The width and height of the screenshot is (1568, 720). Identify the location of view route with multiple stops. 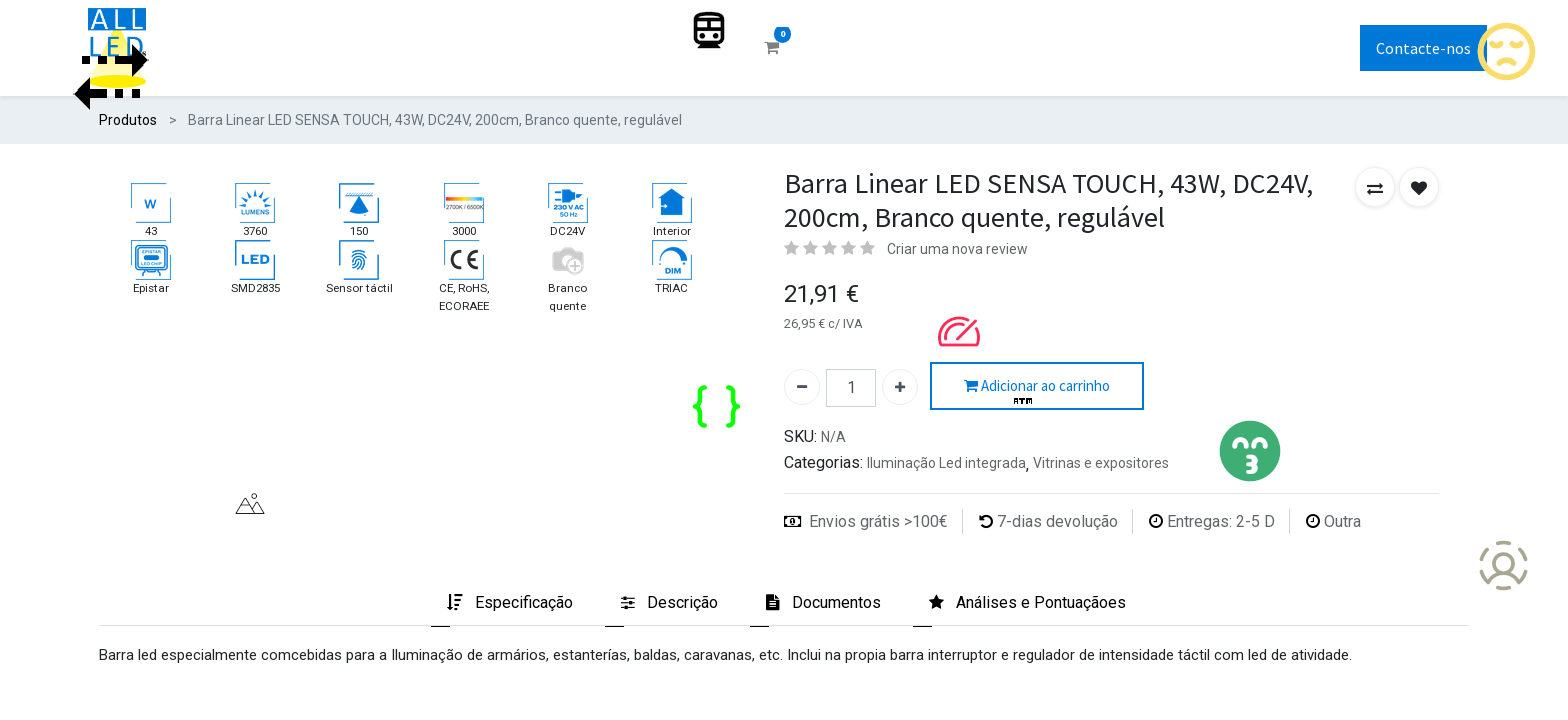
(111, 77).